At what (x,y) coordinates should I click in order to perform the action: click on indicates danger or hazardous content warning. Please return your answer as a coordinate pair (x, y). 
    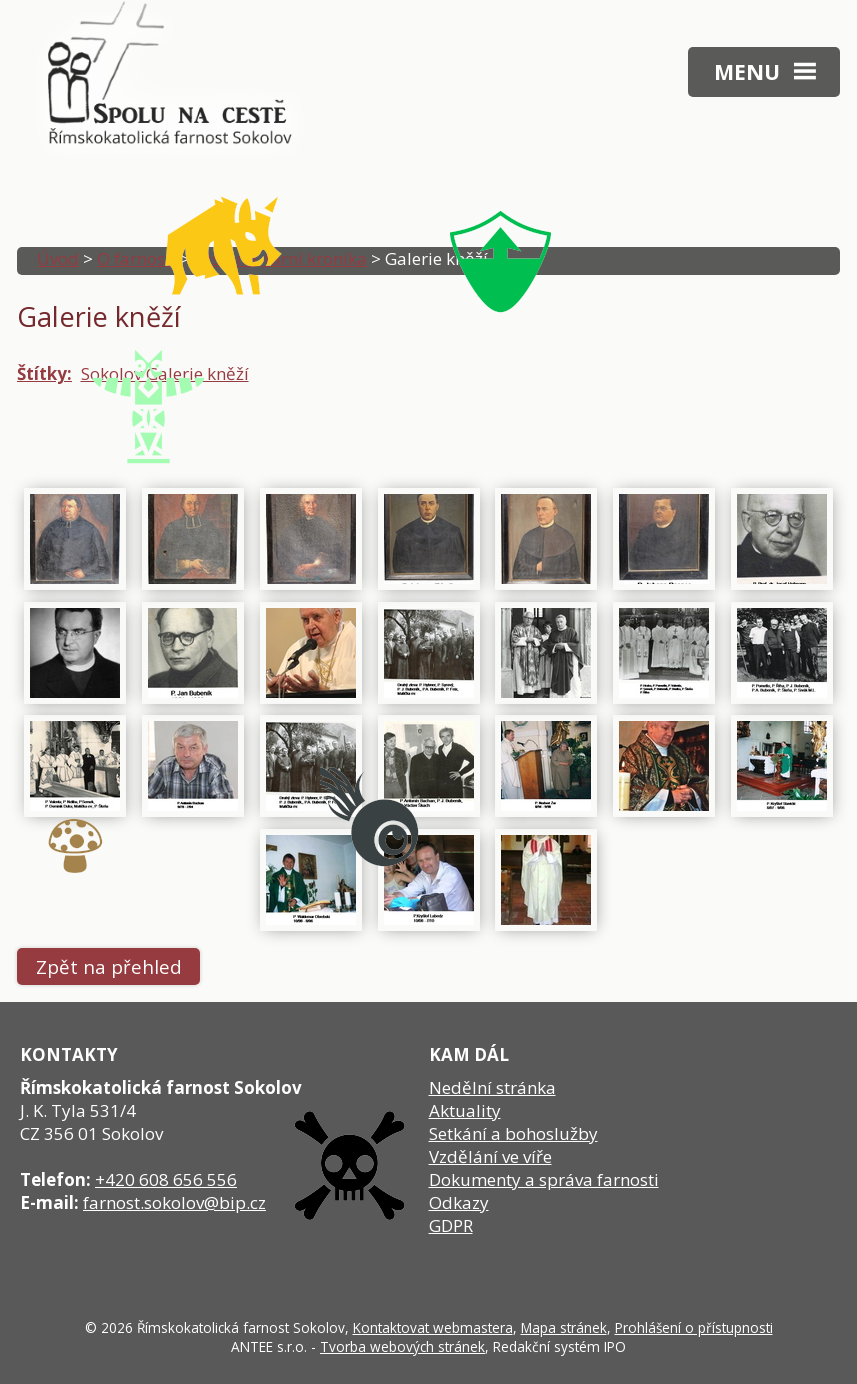
    Looking at the image, I should click on (350, 1166).